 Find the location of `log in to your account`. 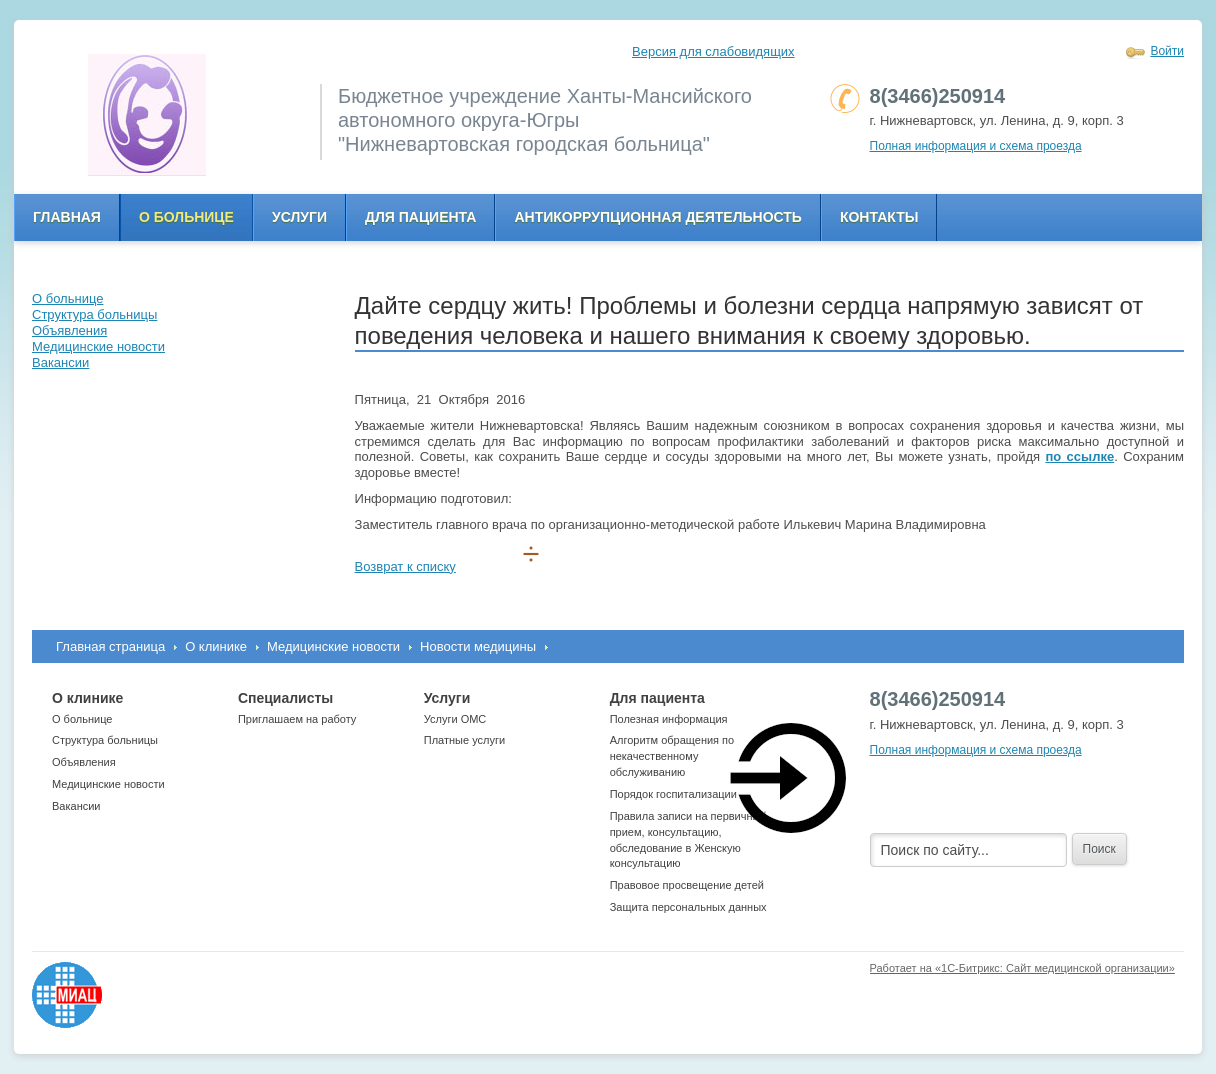

log in to your account is located at coordinates (791, 778).